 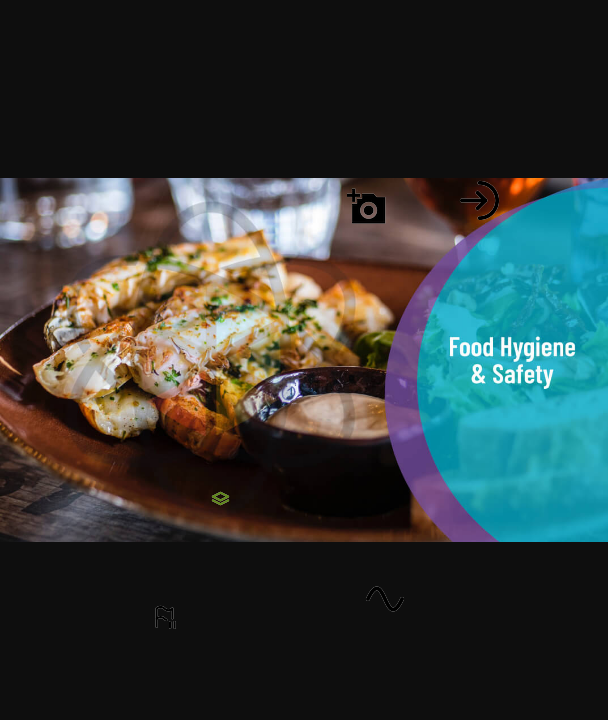 I want to click on audio or sound wave visualization, so click(x=385, y=599).